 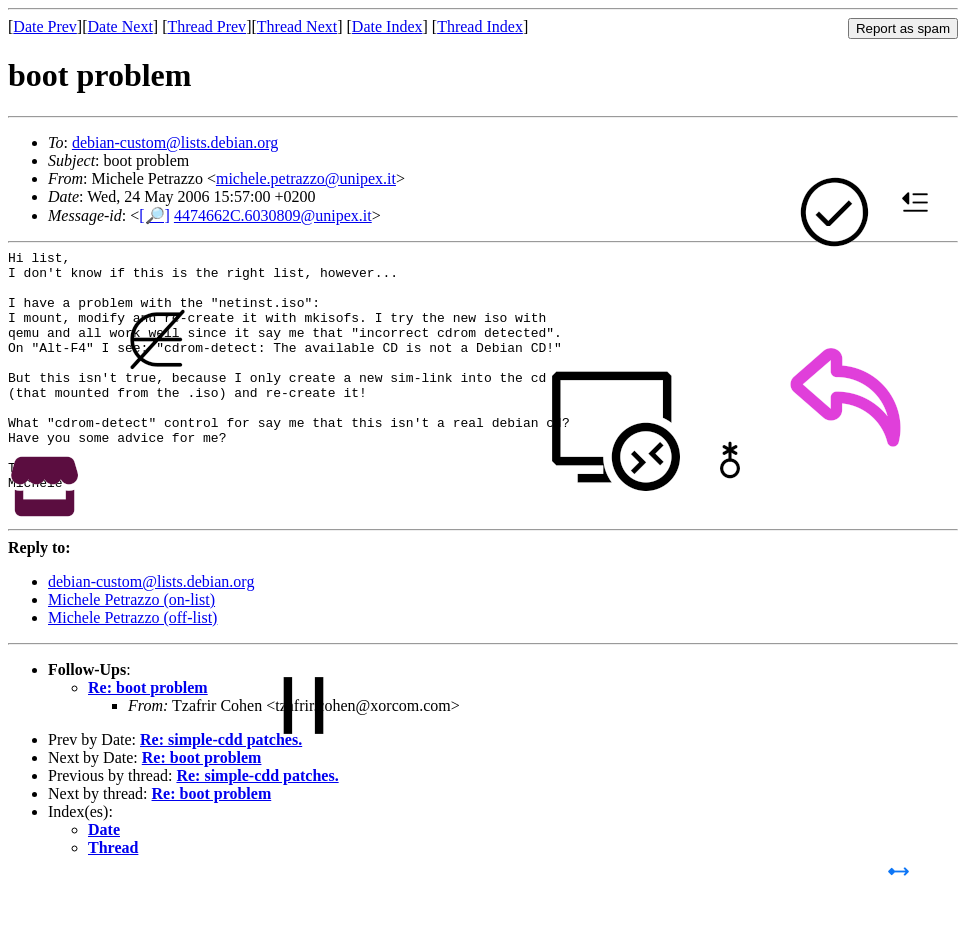 What do you see at coordinates (44, 486) in the screenshot?
I see `access the store or marketplace` at bounding box center [44, 486].